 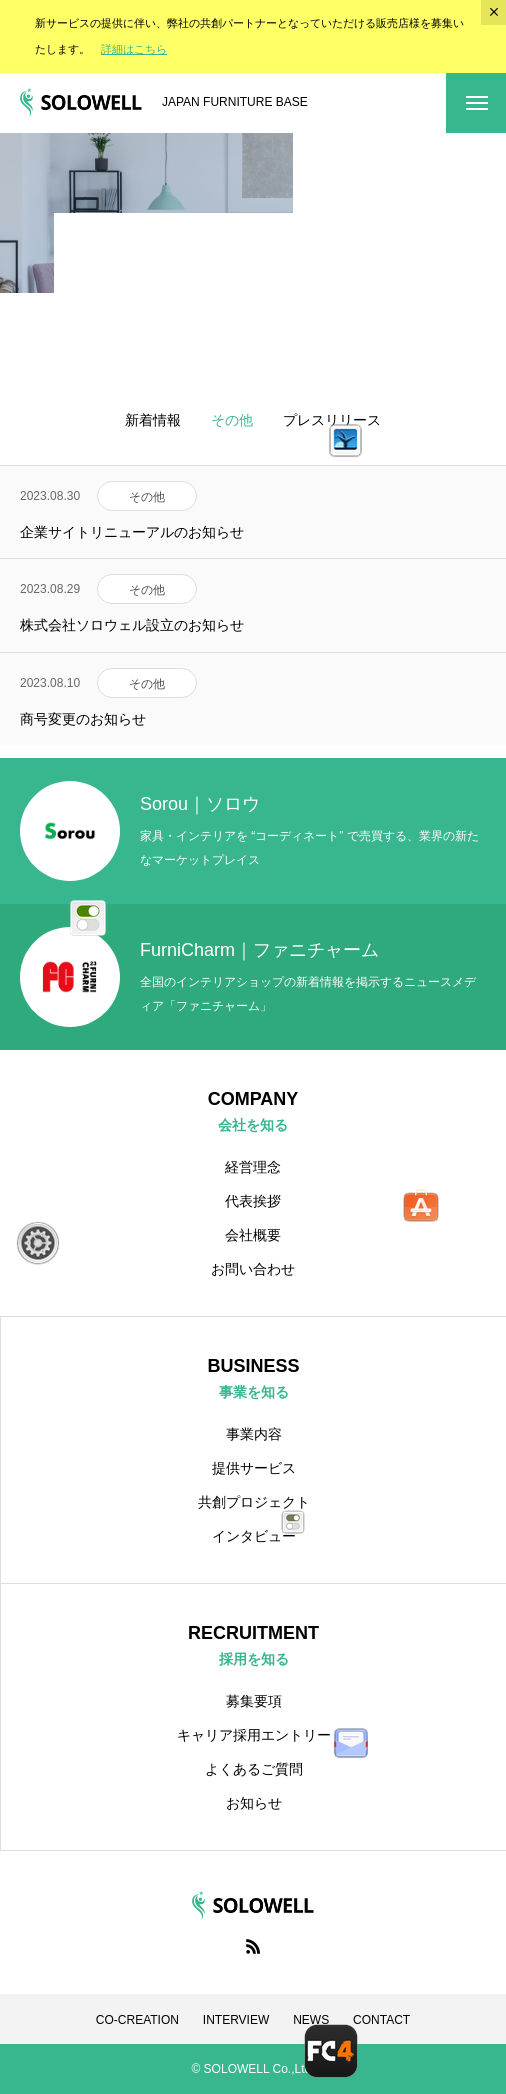 I want to click on launch far cry 4 game, so click(x=331, y=2051).